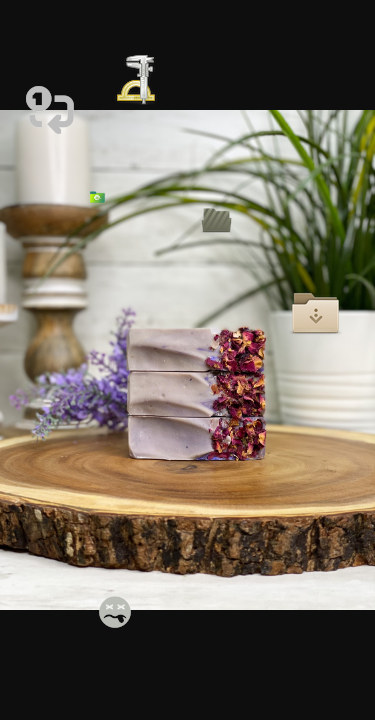 This screenshot has height=720, width=375. Describe the element at coordinates (315, 315) in the screenshot. I see `access your downloads folder` at that location.